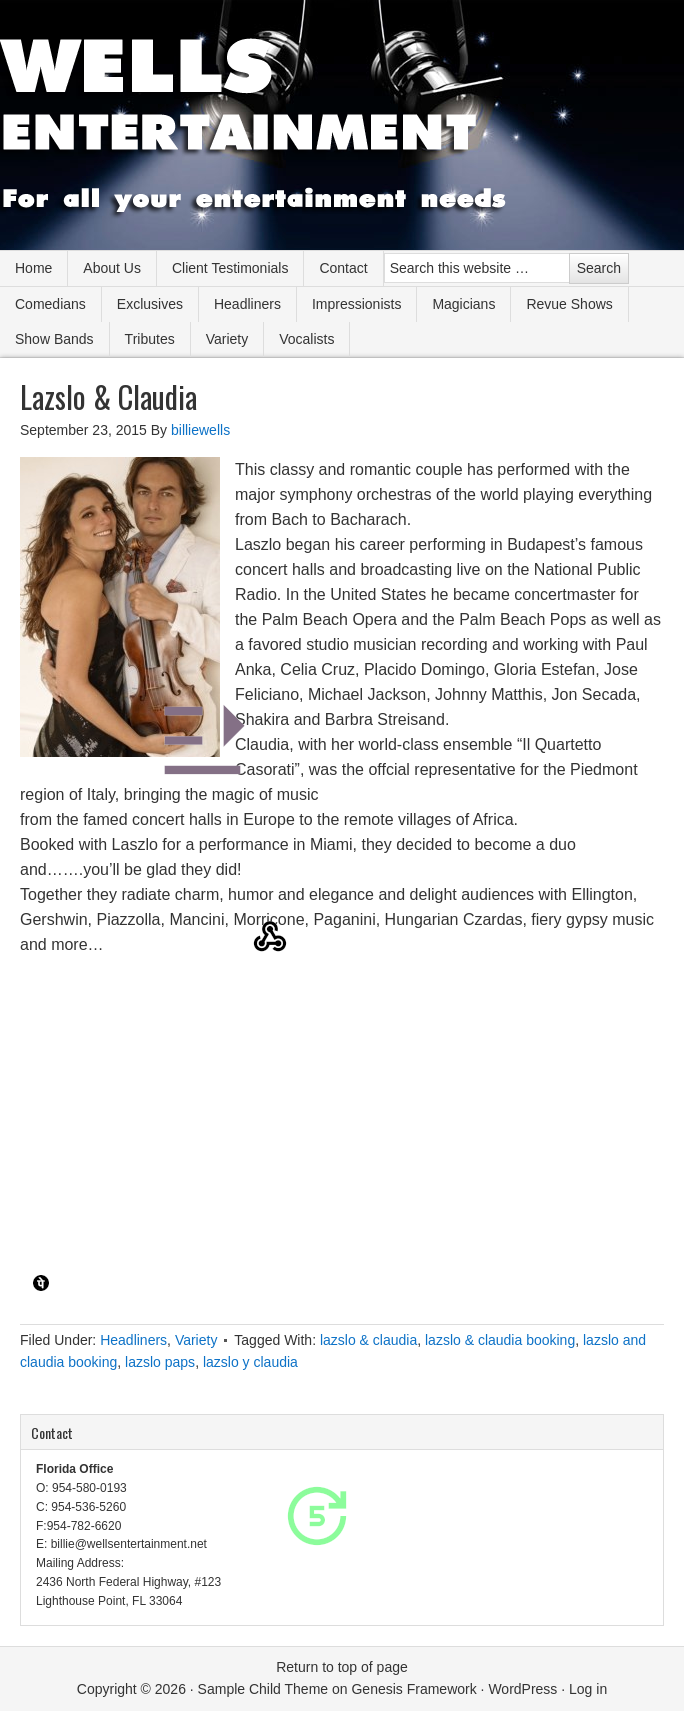  What do you see at coordinates (270, 937) in the screenshot?
I see `configure webhook integrations` at bounding box center [270, 937].